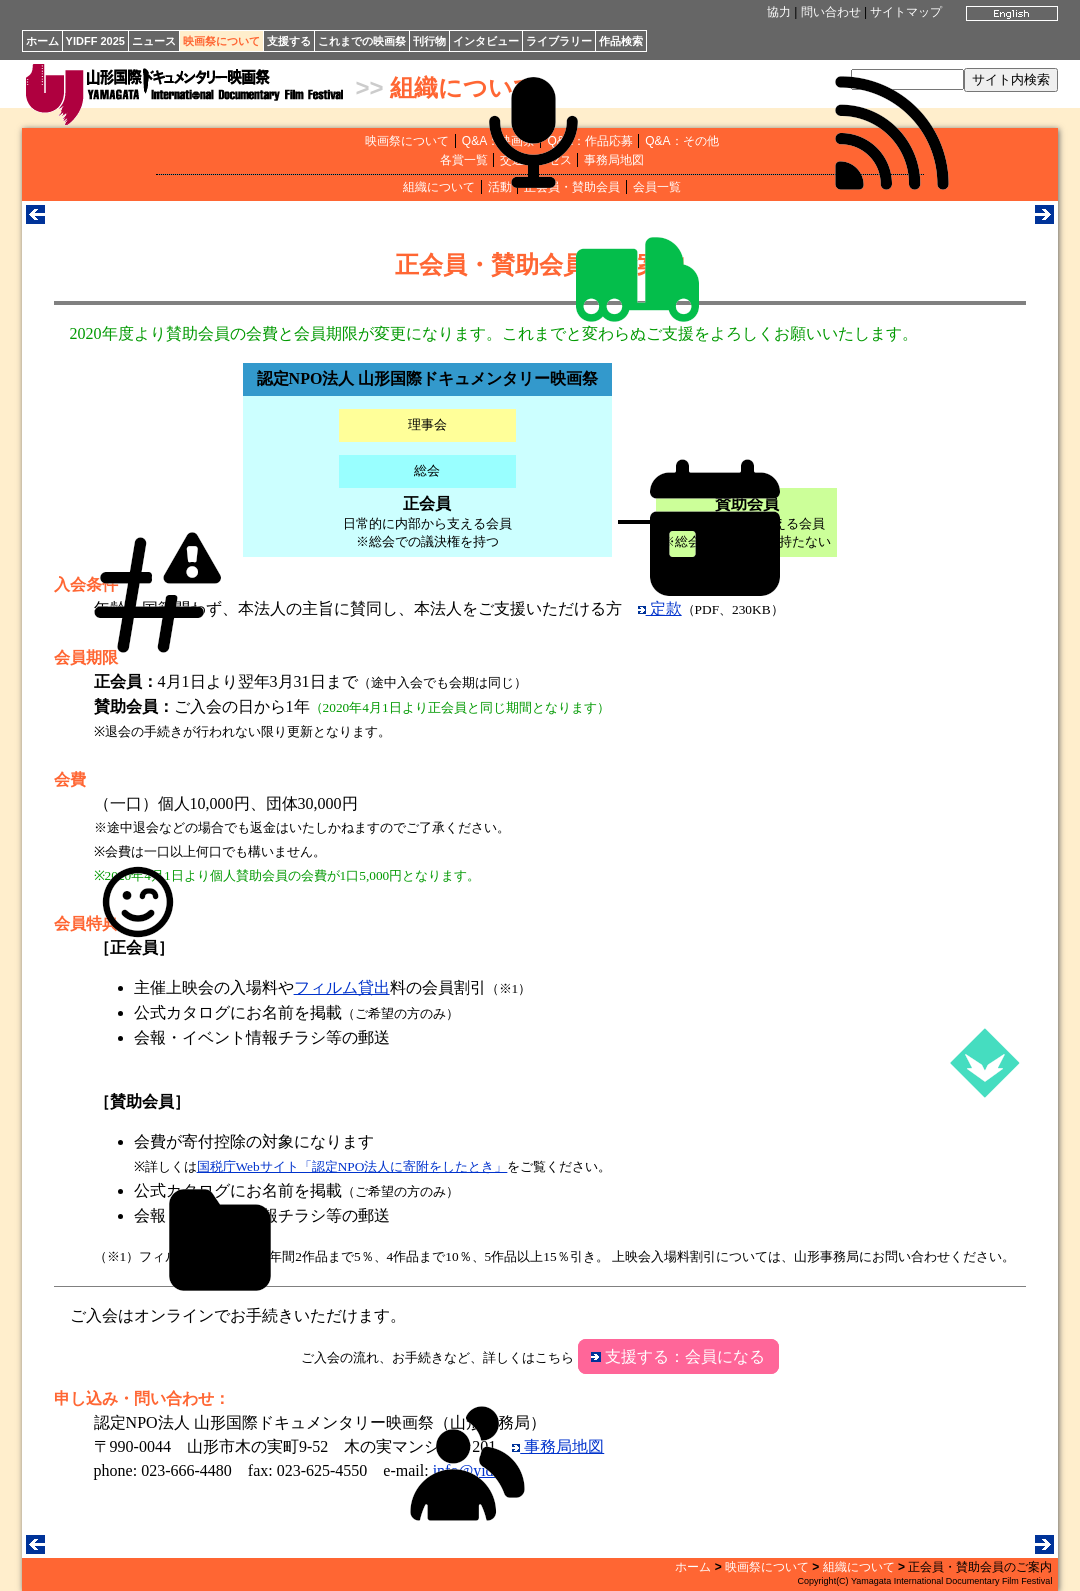  I want to click on view friends list, so click(467, 1463).